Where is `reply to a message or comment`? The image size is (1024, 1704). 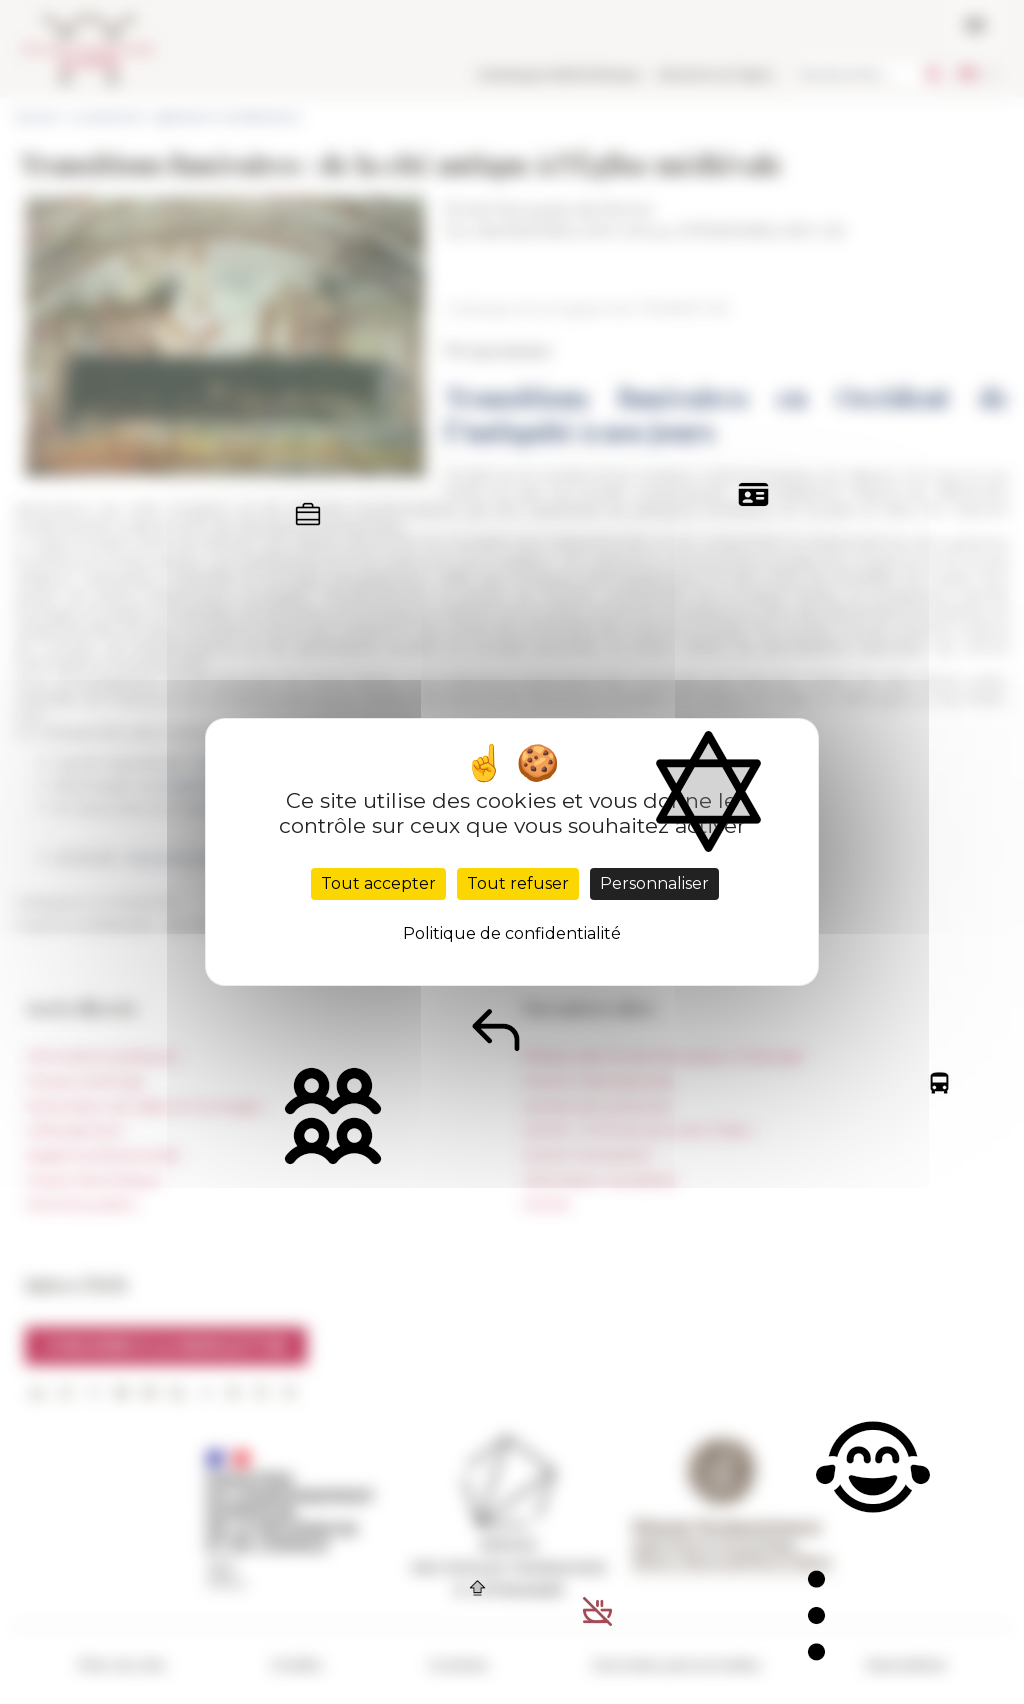
reply to a message or comment is located at coordinates (495, 1030).